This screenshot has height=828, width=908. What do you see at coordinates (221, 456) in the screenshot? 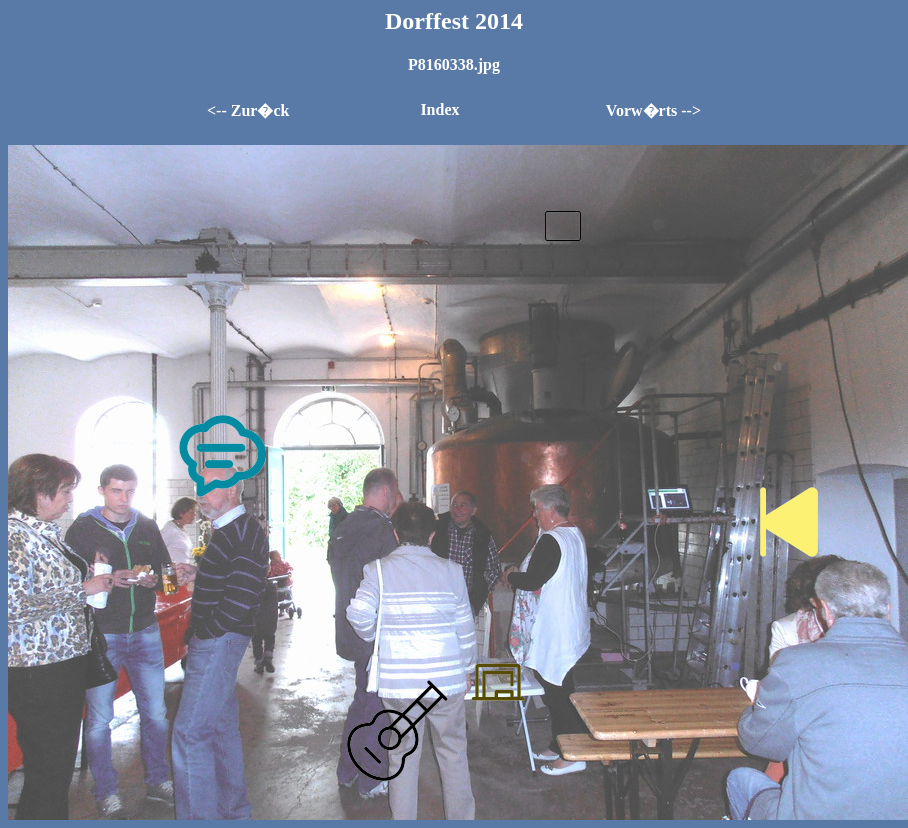
I see `open chat or messaging` at bounding box center [221, 456].